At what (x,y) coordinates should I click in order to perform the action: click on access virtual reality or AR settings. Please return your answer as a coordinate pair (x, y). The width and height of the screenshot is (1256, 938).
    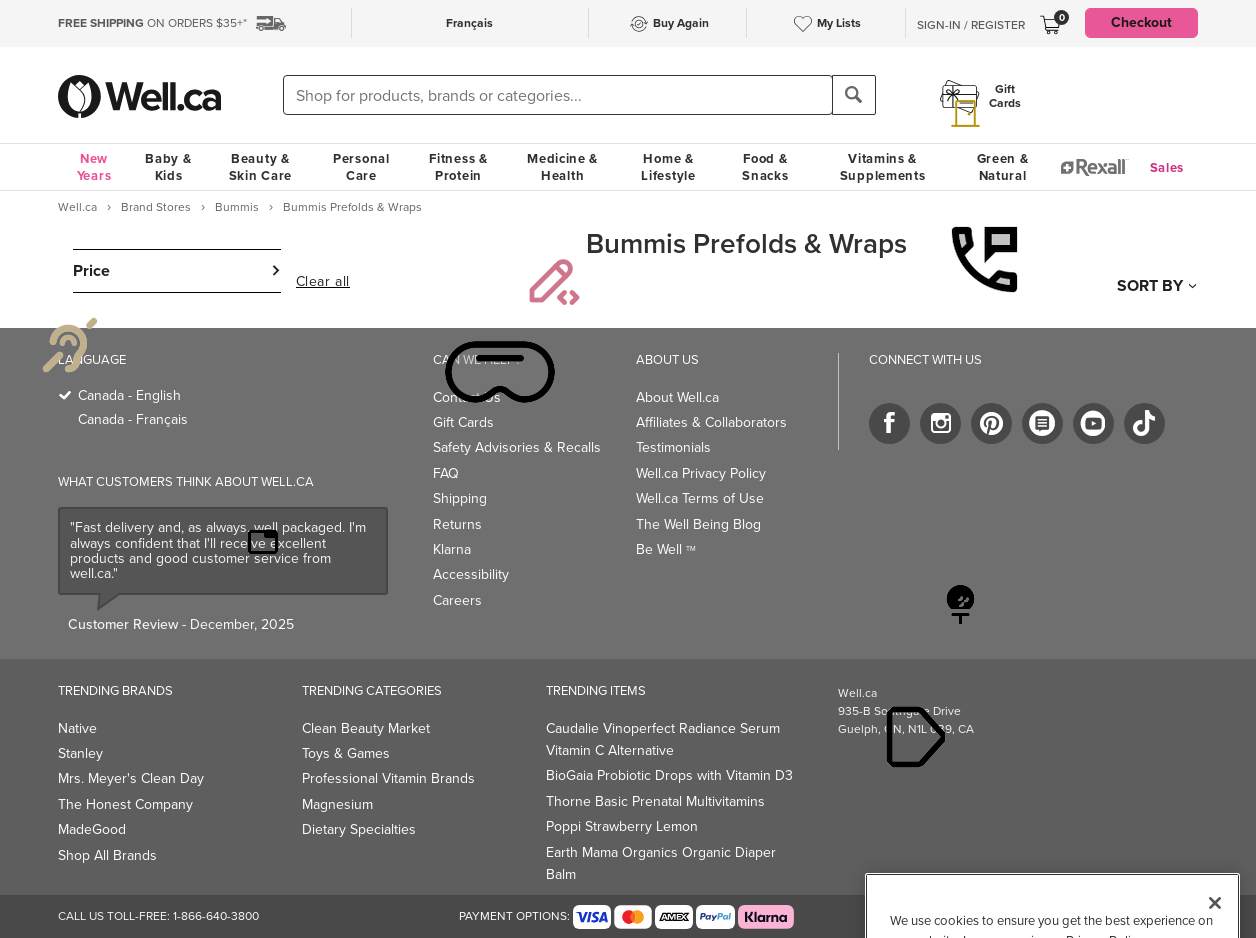
    Looking at the image, I should click on (500, 372).